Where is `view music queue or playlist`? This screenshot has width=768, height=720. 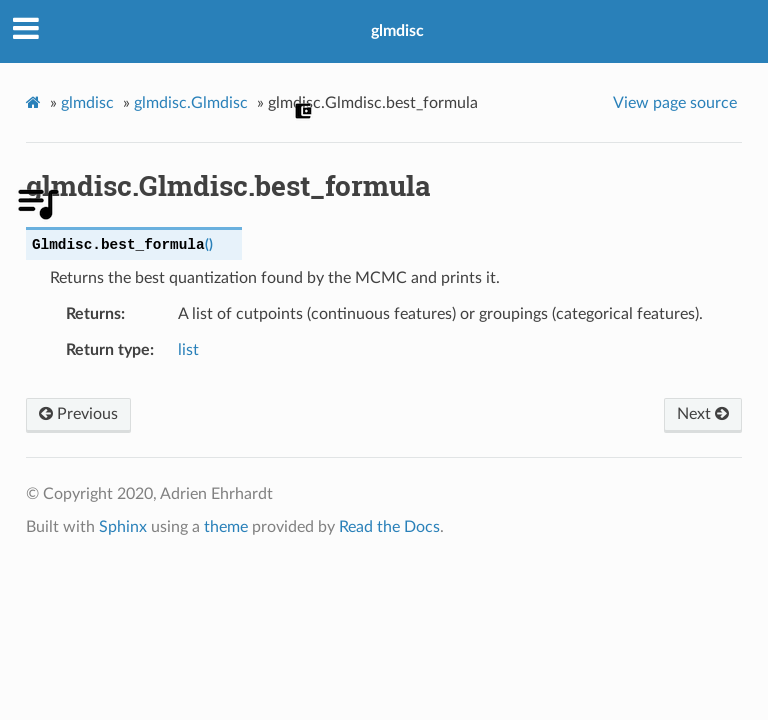
view music queue or playlist is located at coordinates (37, 202).